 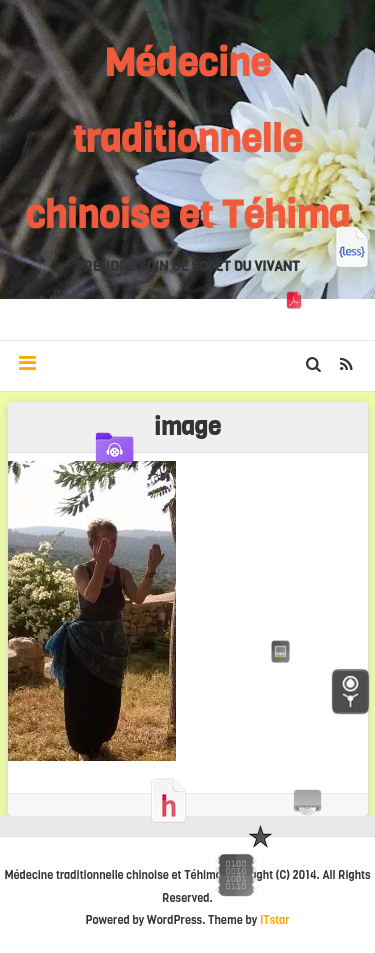 I want to click on c/c++ header file, so click(x=168, y=800).